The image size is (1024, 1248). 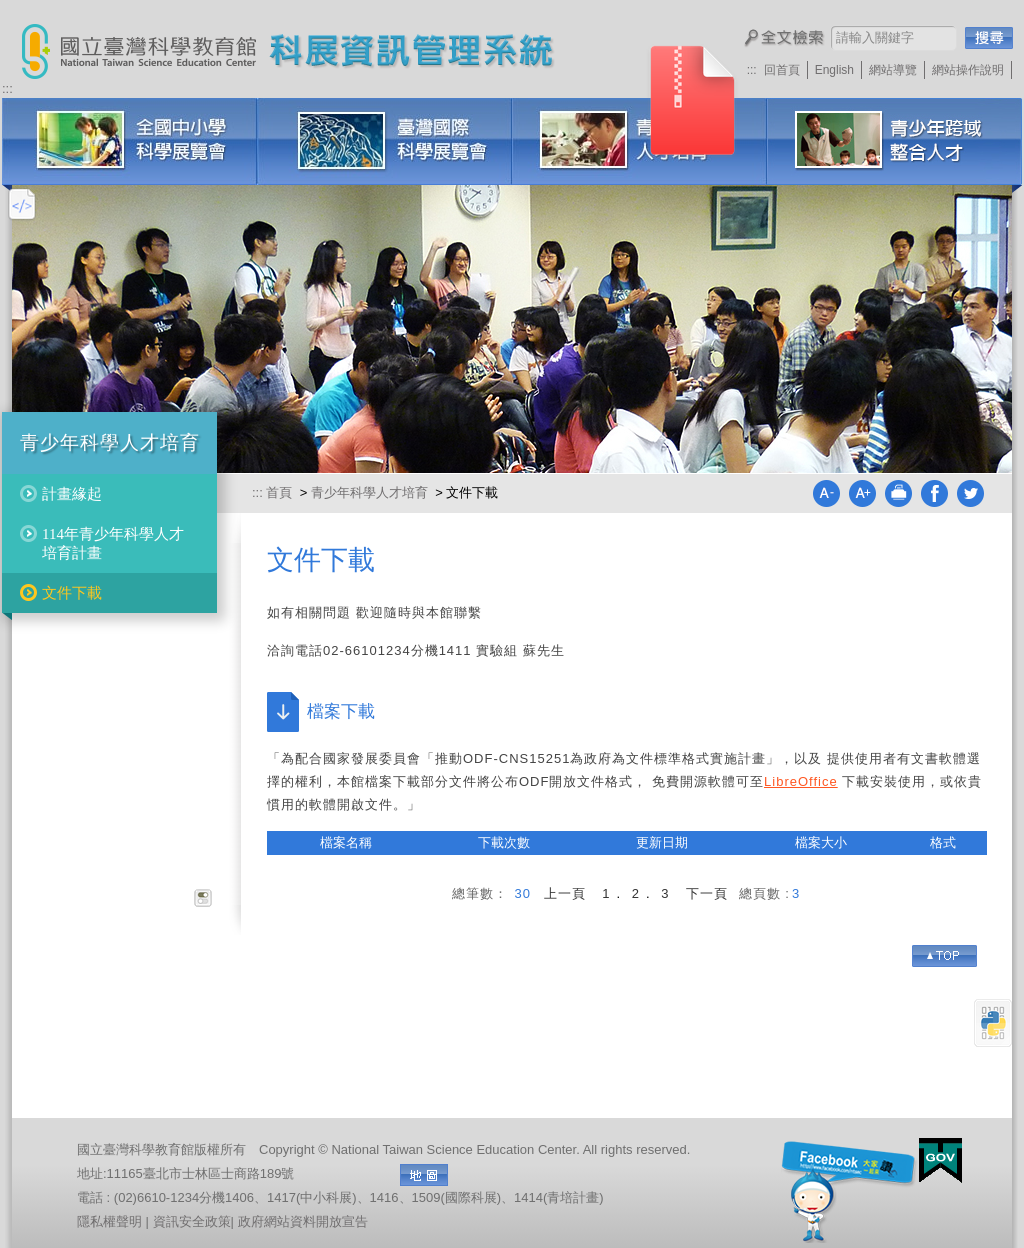 What do you see at coordinates (22, 204) in the screenshot?
I see `an HTML or code file` at bounding box center [22, 204].